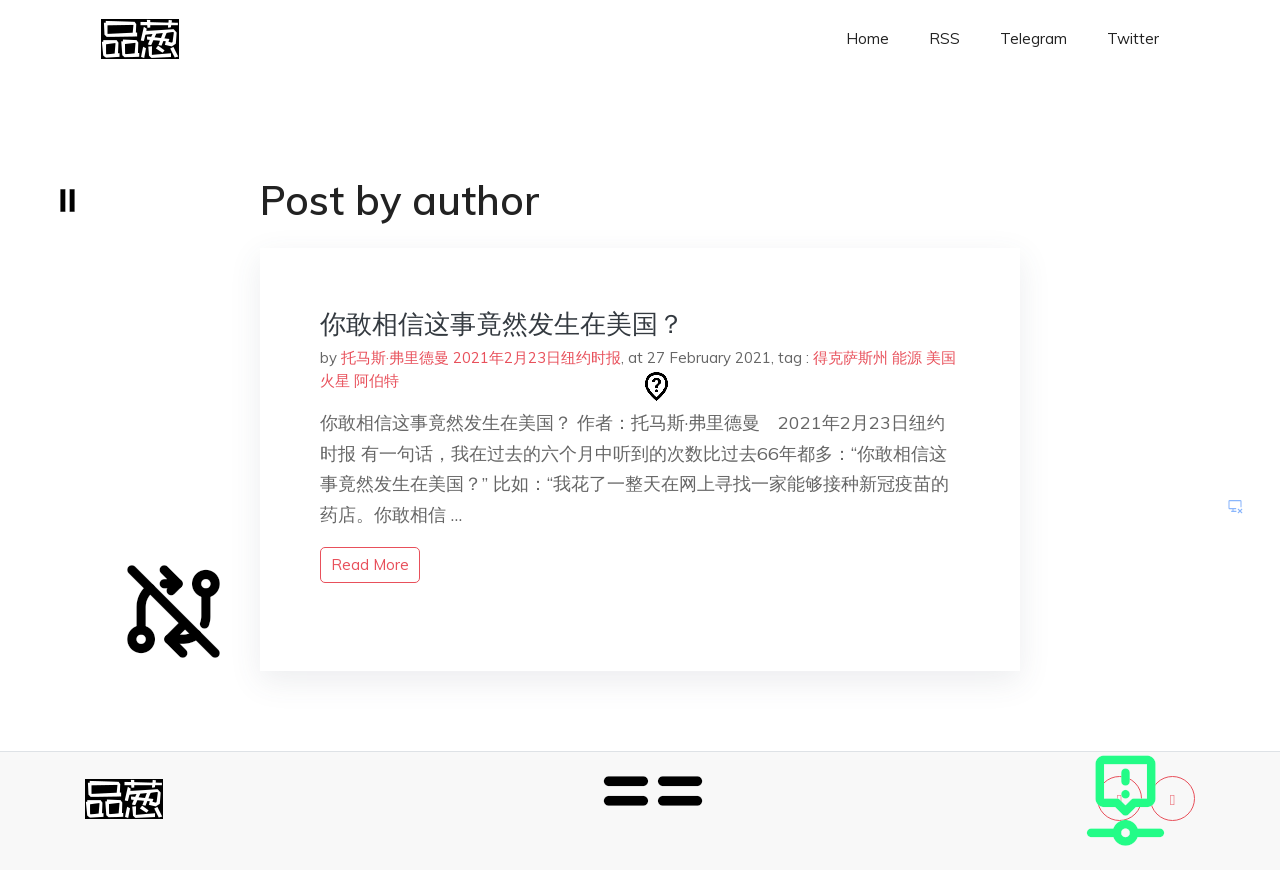 The image size is (1280, 870). Describe the element at coordinates (656, 386) in the screenshot. I see `unknown or unverified location` at that location.